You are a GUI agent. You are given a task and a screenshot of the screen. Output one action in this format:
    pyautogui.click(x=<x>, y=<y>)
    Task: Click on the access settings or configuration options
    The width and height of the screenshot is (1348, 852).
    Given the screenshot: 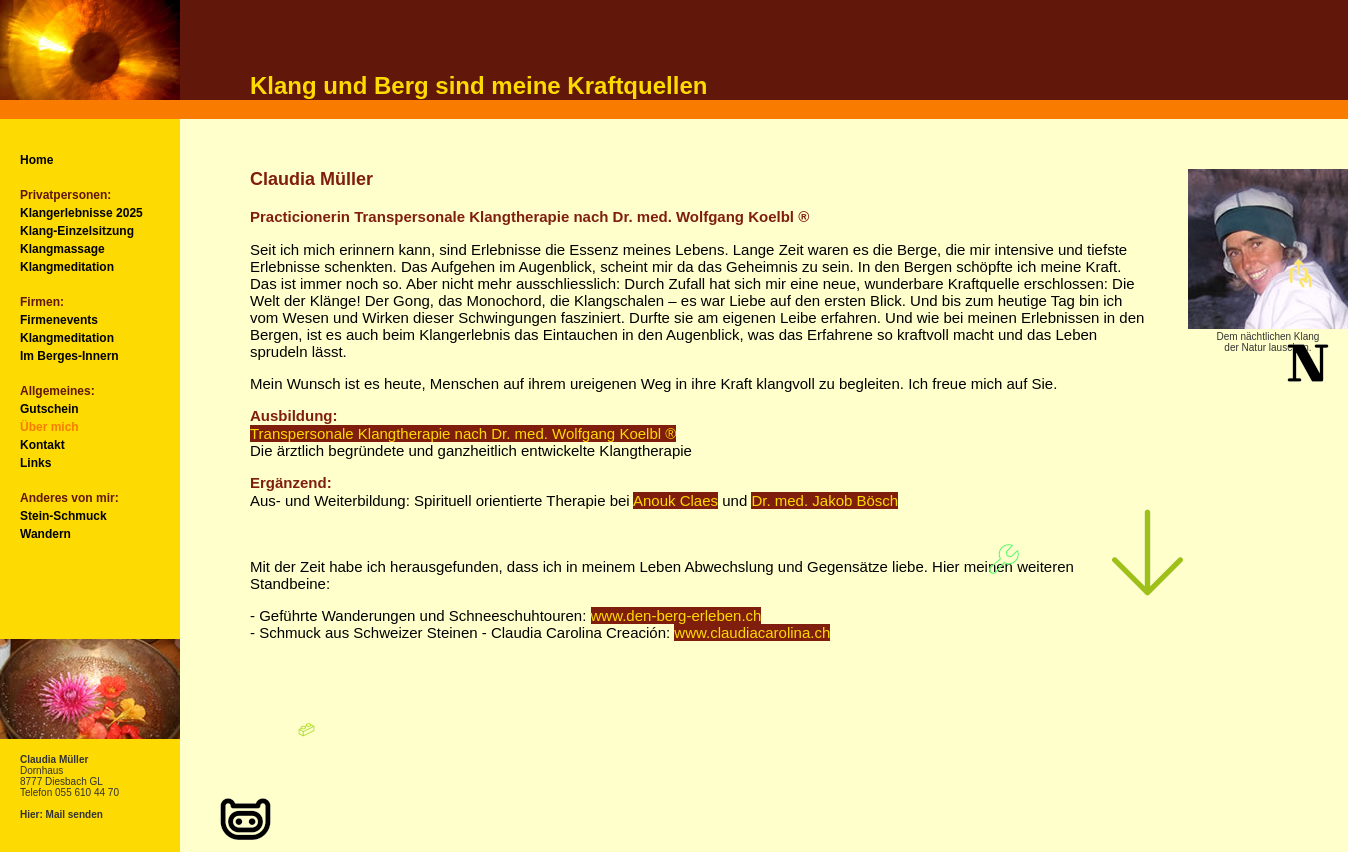 What is the action you would take?
    pyautogui.click(x=1004, y=559)
    